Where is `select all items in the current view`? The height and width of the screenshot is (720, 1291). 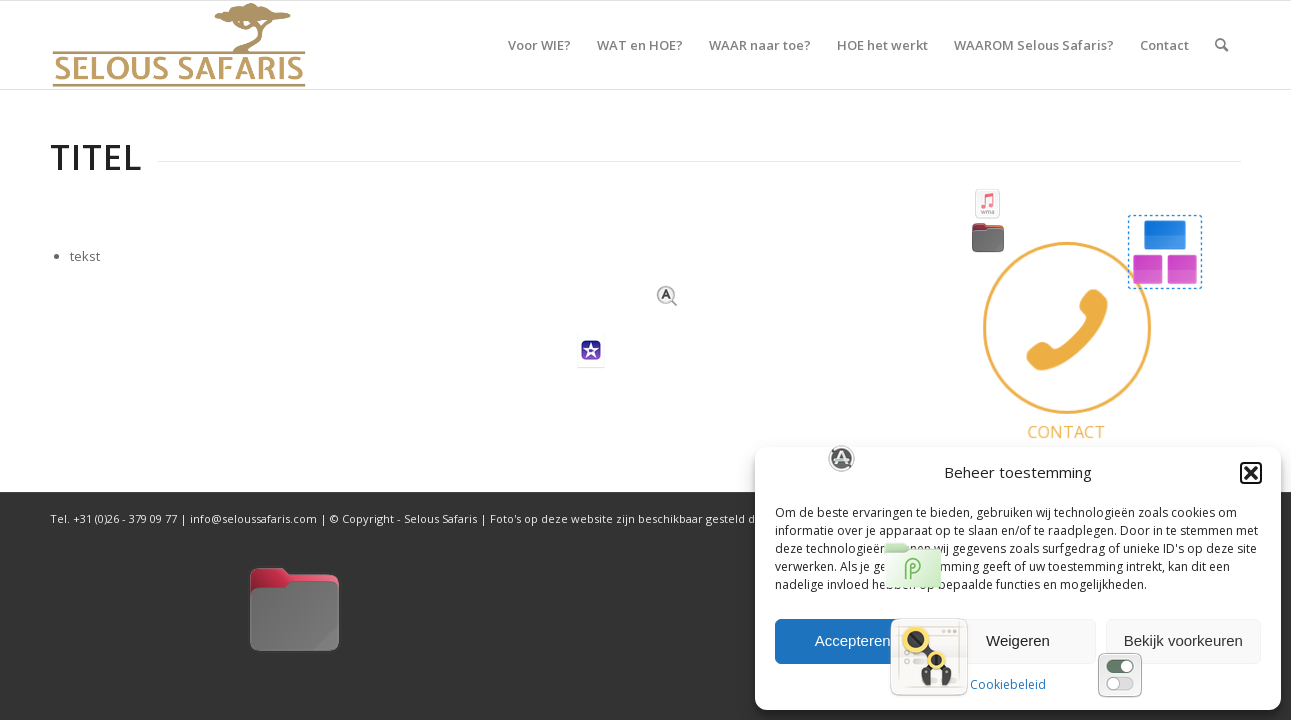 select all items in the current view is located at coordinates (1165, 252).